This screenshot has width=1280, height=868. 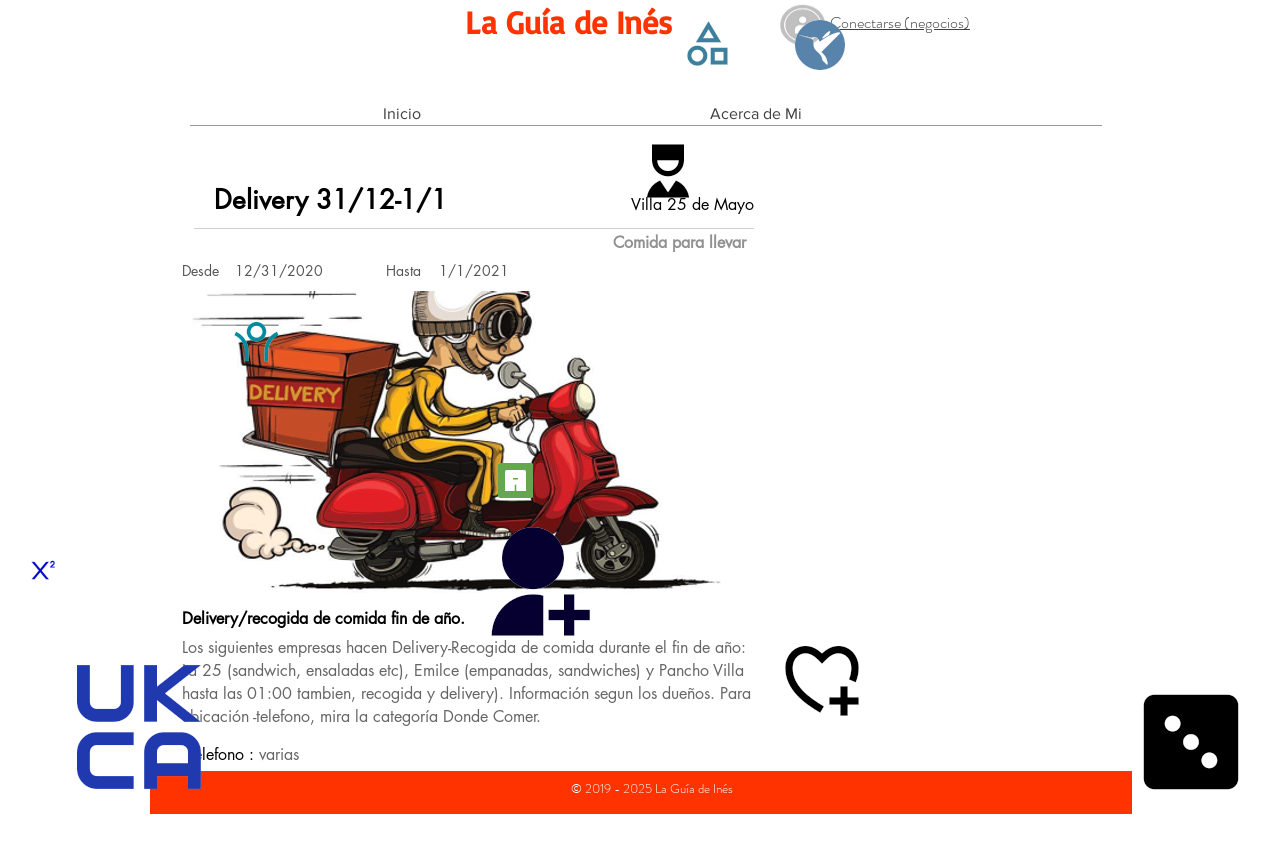 I want to click on accessibility or inclusive design features, so click(x=256, y=341).